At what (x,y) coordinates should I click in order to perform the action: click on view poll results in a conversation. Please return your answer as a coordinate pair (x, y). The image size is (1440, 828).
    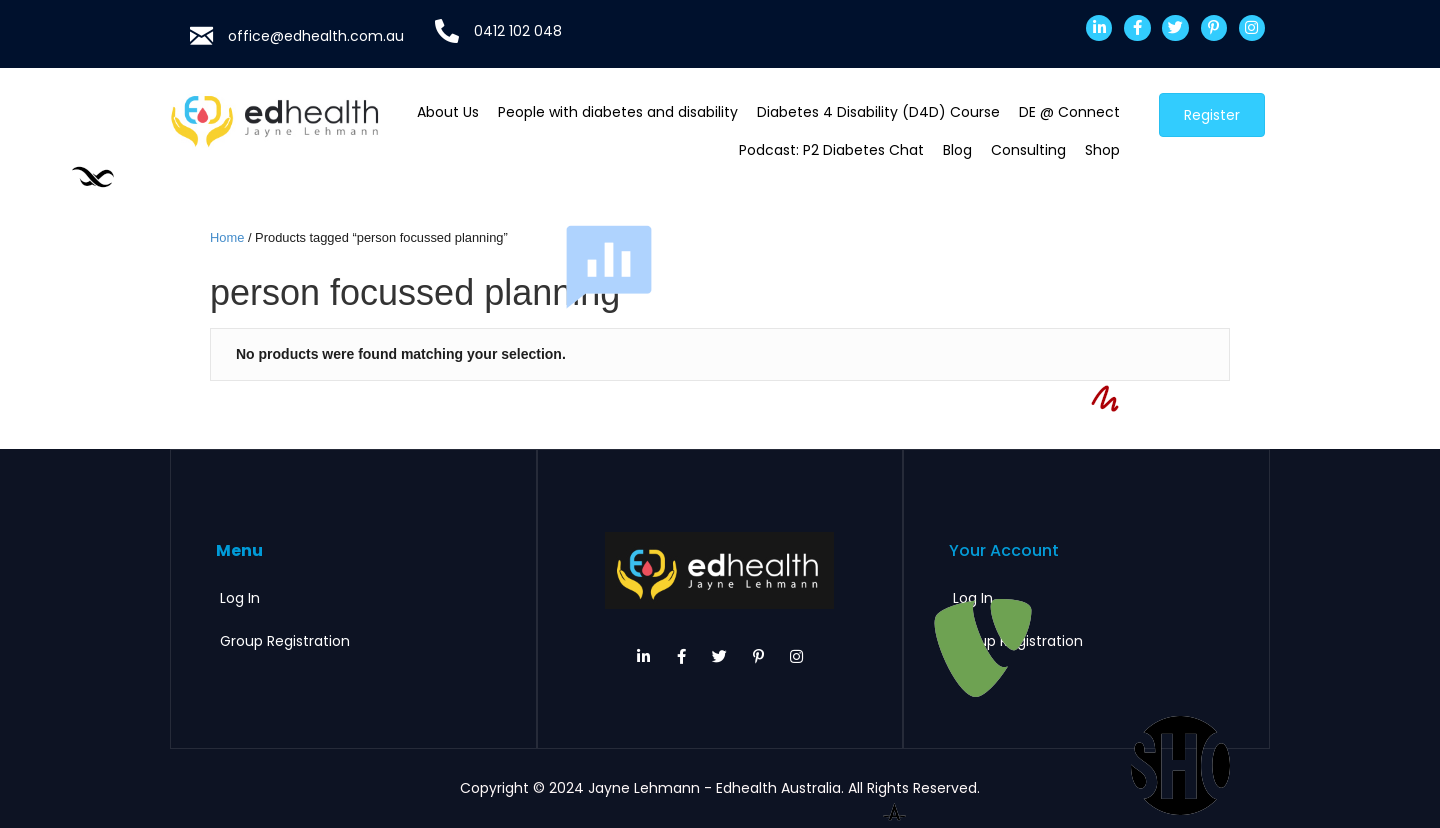
    Looking at the image, I should click on (609, 264).